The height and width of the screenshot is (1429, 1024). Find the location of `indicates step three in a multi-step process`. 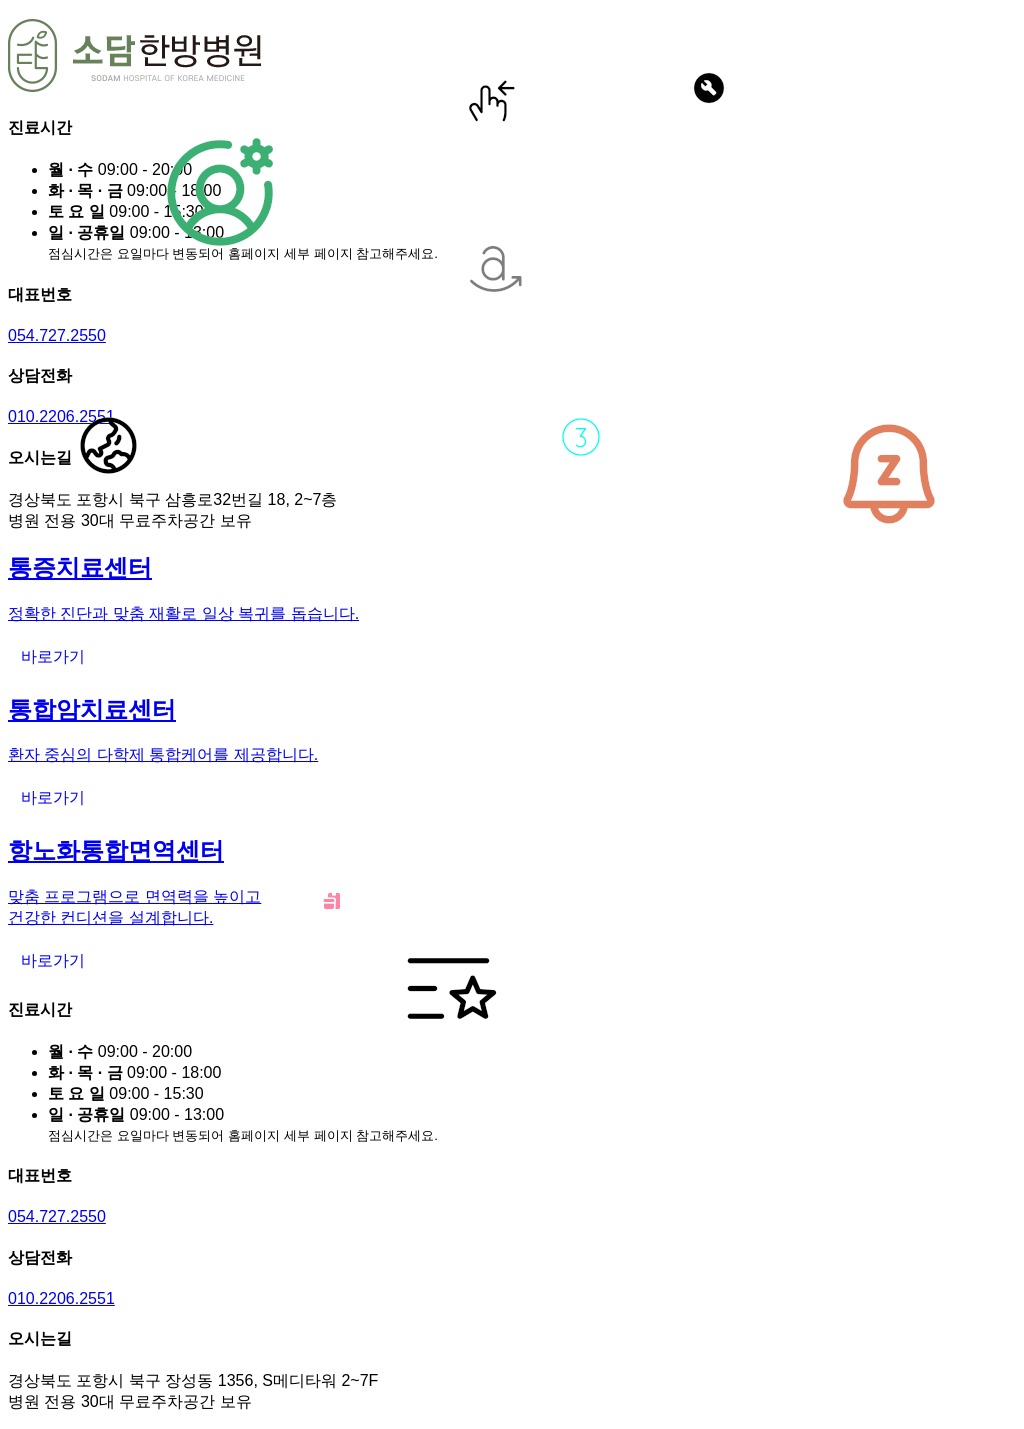

indicates step three in a multi-step process is located at coordinates (581, 437).